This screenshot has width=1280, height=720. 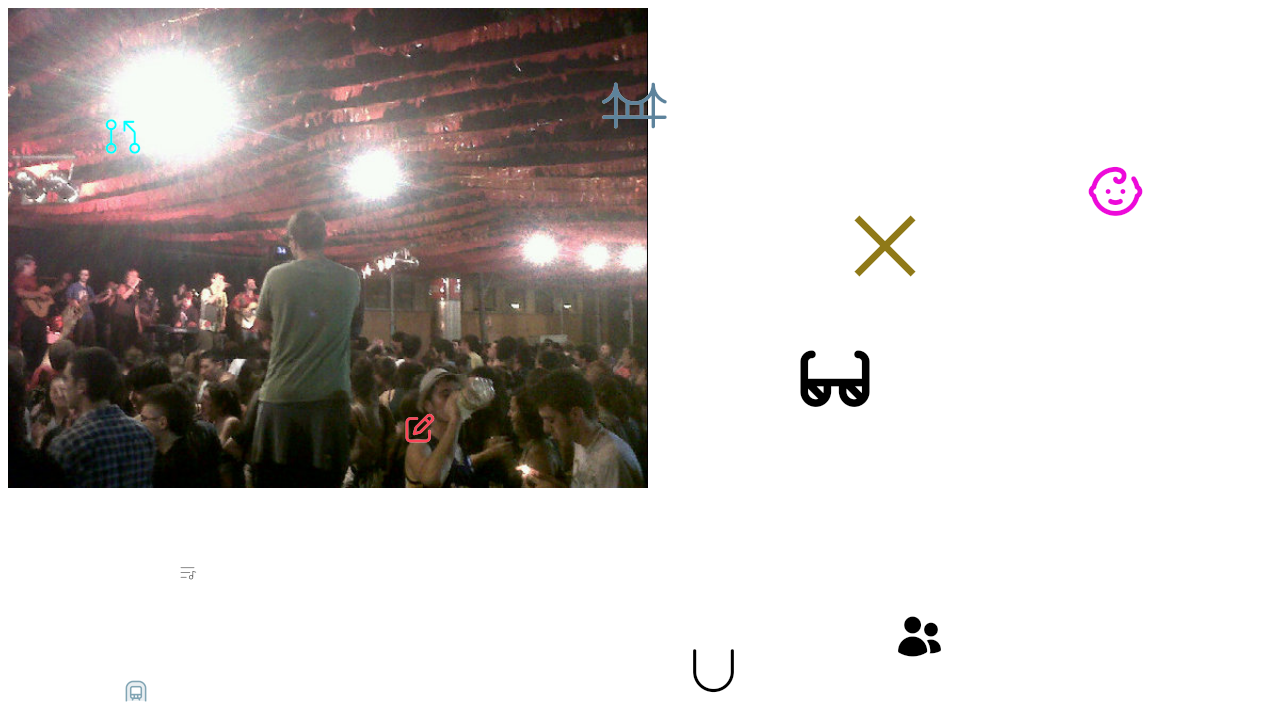 What do you see at coordinates (713, 667) in the screenshot?
I see `perform a union operation on selected shapes` at bounding box center [713, 667].